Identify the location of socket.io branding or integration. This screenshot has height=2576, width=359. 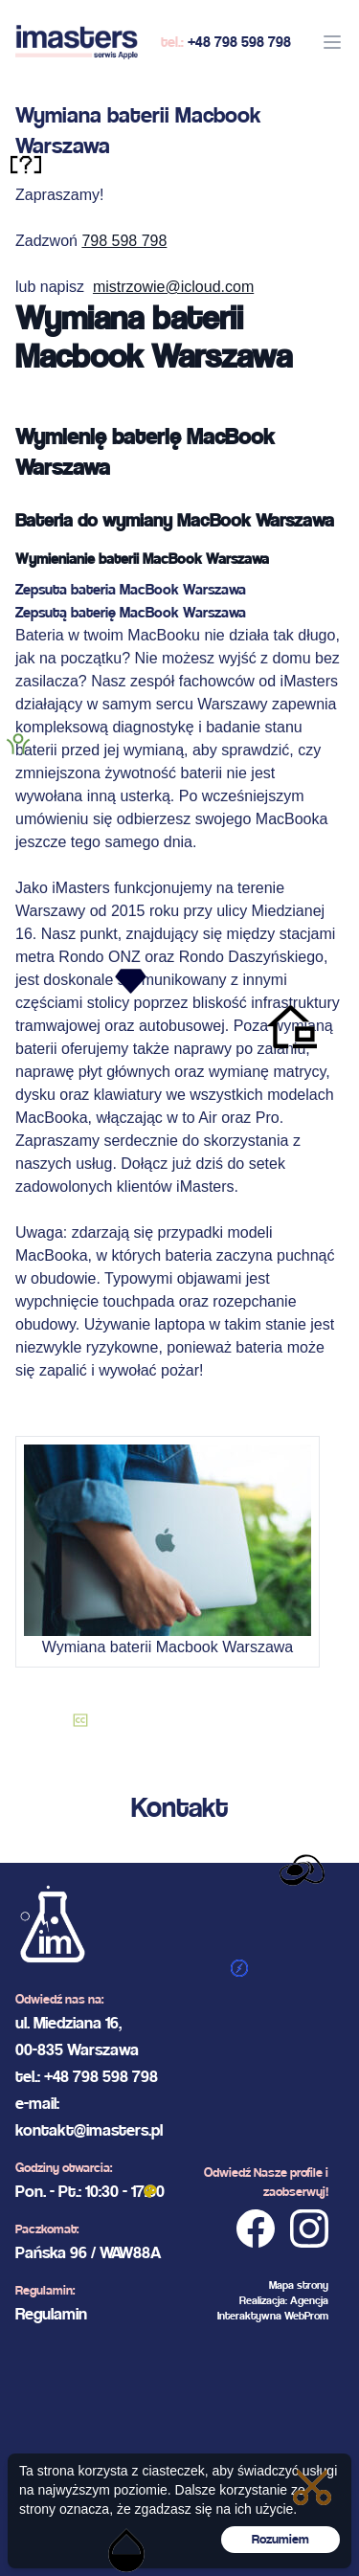
(239, 1968).